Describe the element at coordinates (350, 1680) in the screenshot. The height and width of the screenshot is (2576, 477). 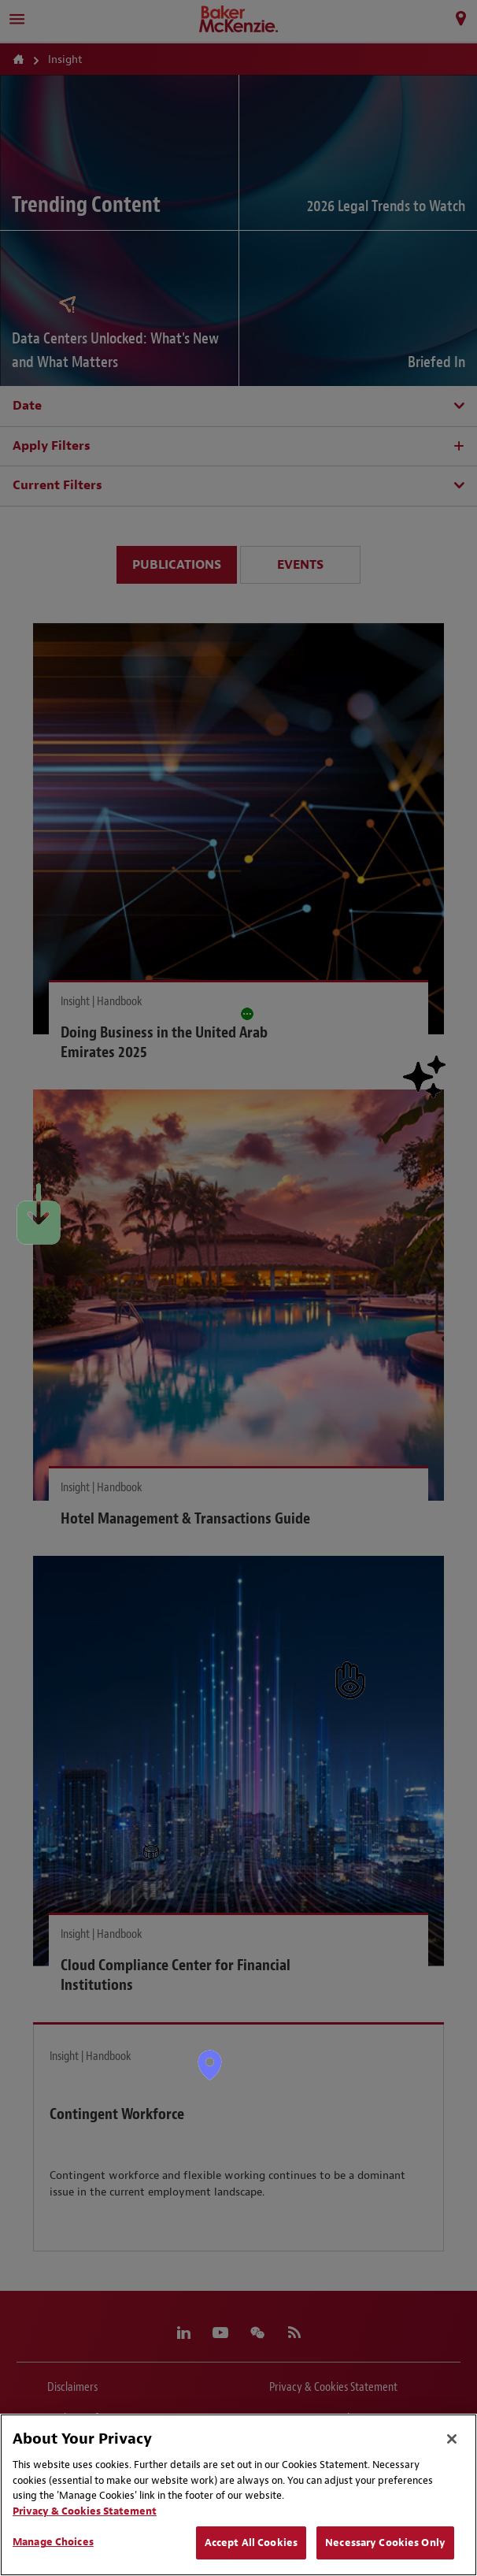
I see `access hand tracking or gesture recognition settings` at that location.